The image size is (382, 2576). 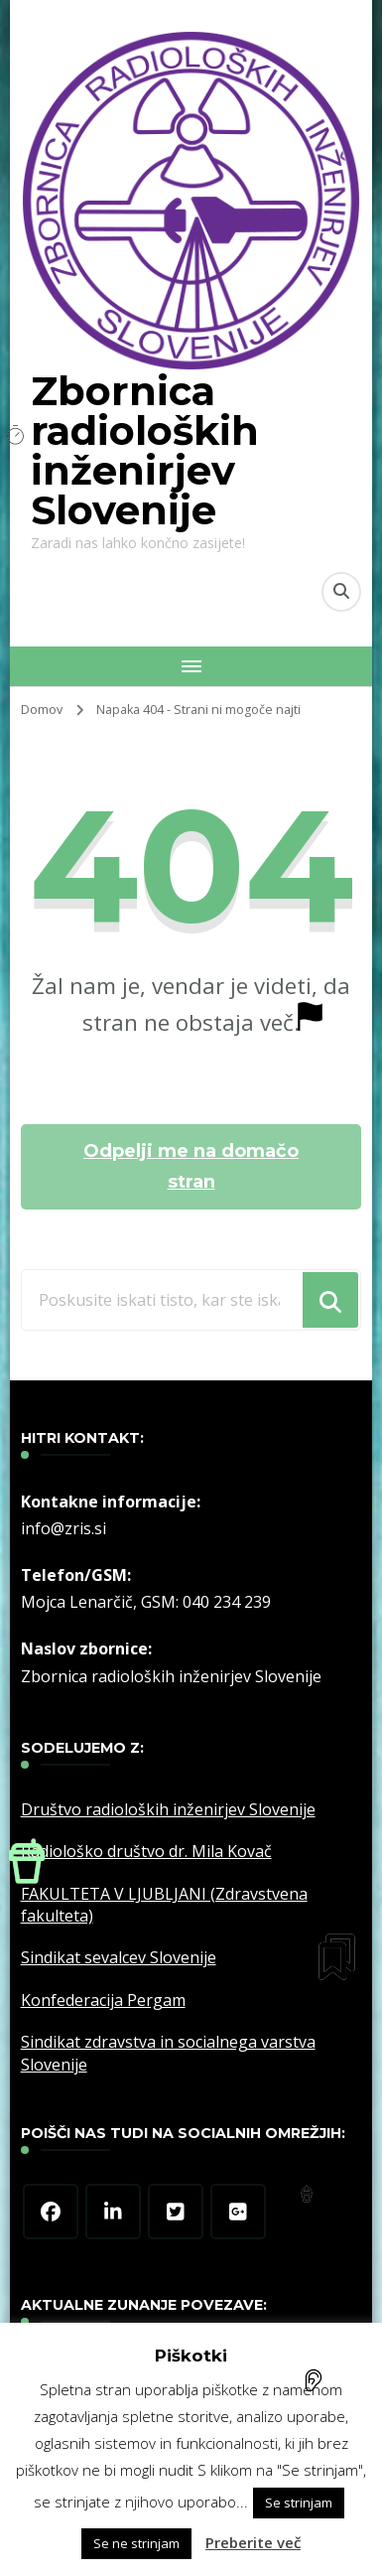 What do you see at coordinates (310, 1016) in the screenshot?
I see `flag or mark an item for follow-up` at bounding box center [310, 1016].